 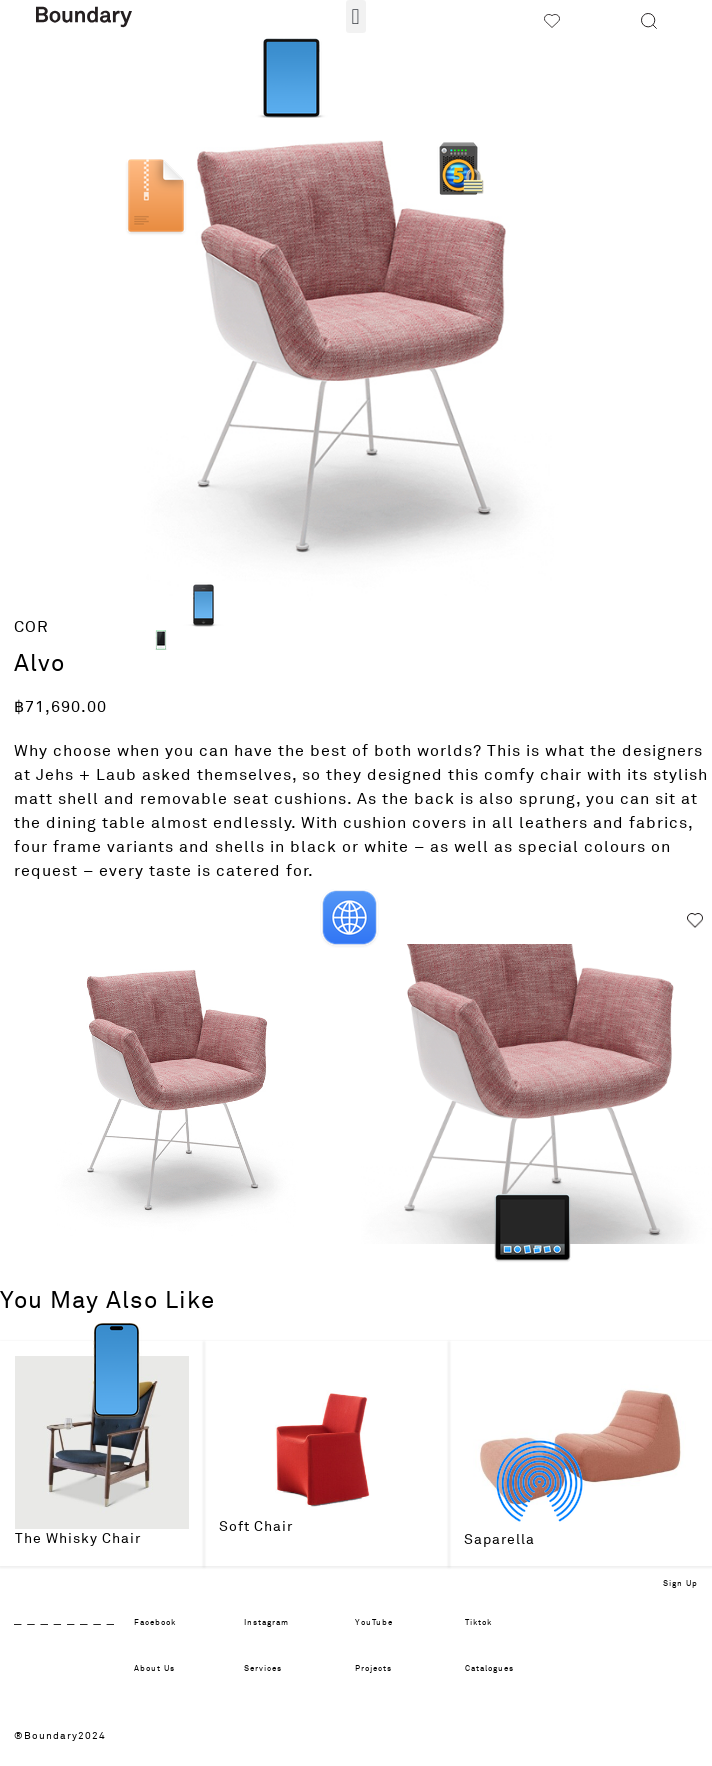 I want to click on access language and region settings, so click(x=349, y=918).